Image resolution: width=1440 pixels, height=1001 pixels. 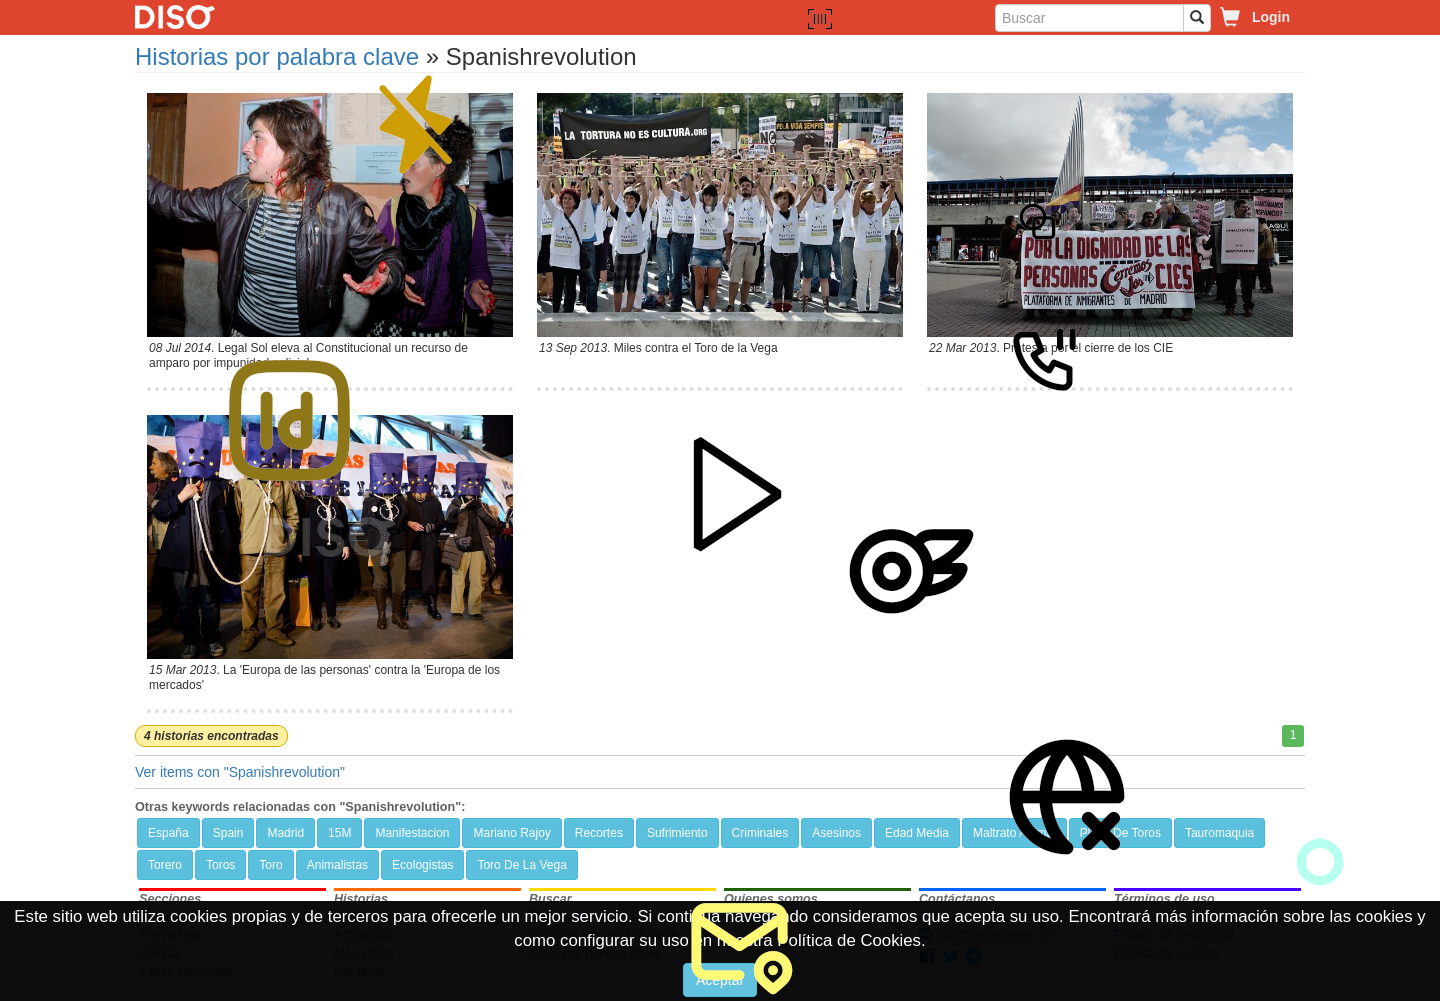 What do you see at coordinates (738, 490) in the screenshot?
I see `start or resume playback` at bounding box center [738, 490].